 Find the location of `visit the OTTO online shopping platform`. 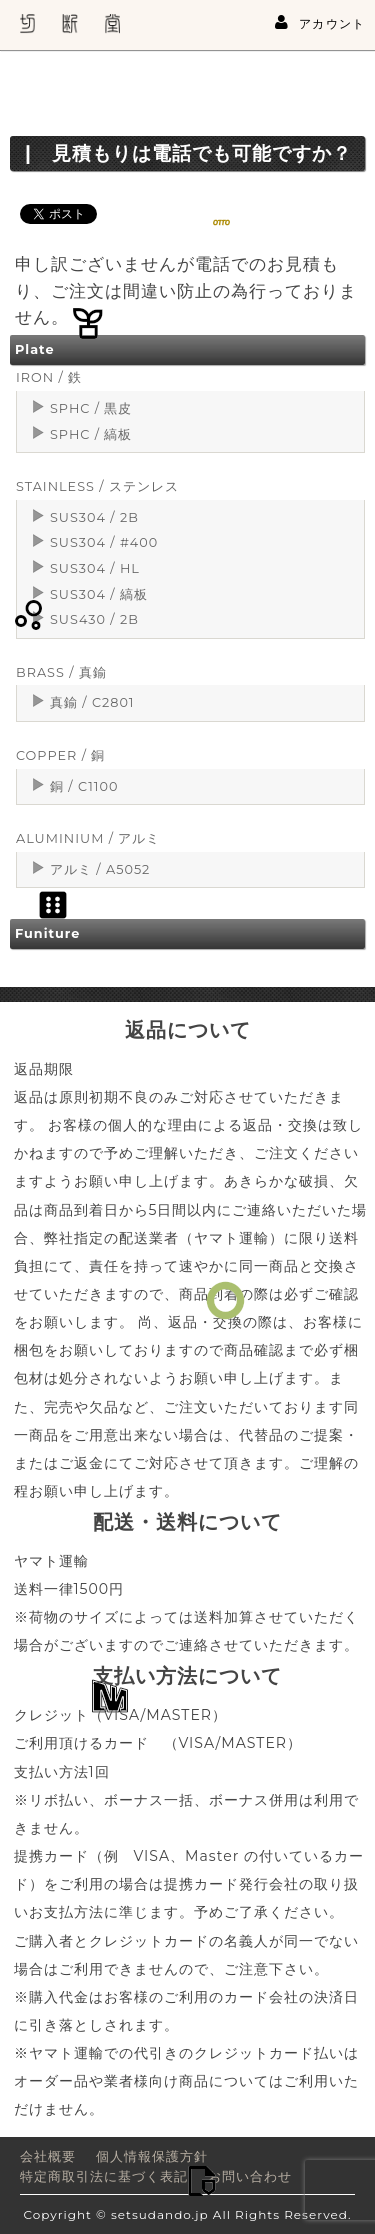

visit the OTTO online shopping platform is located at coordinates (221, 222).